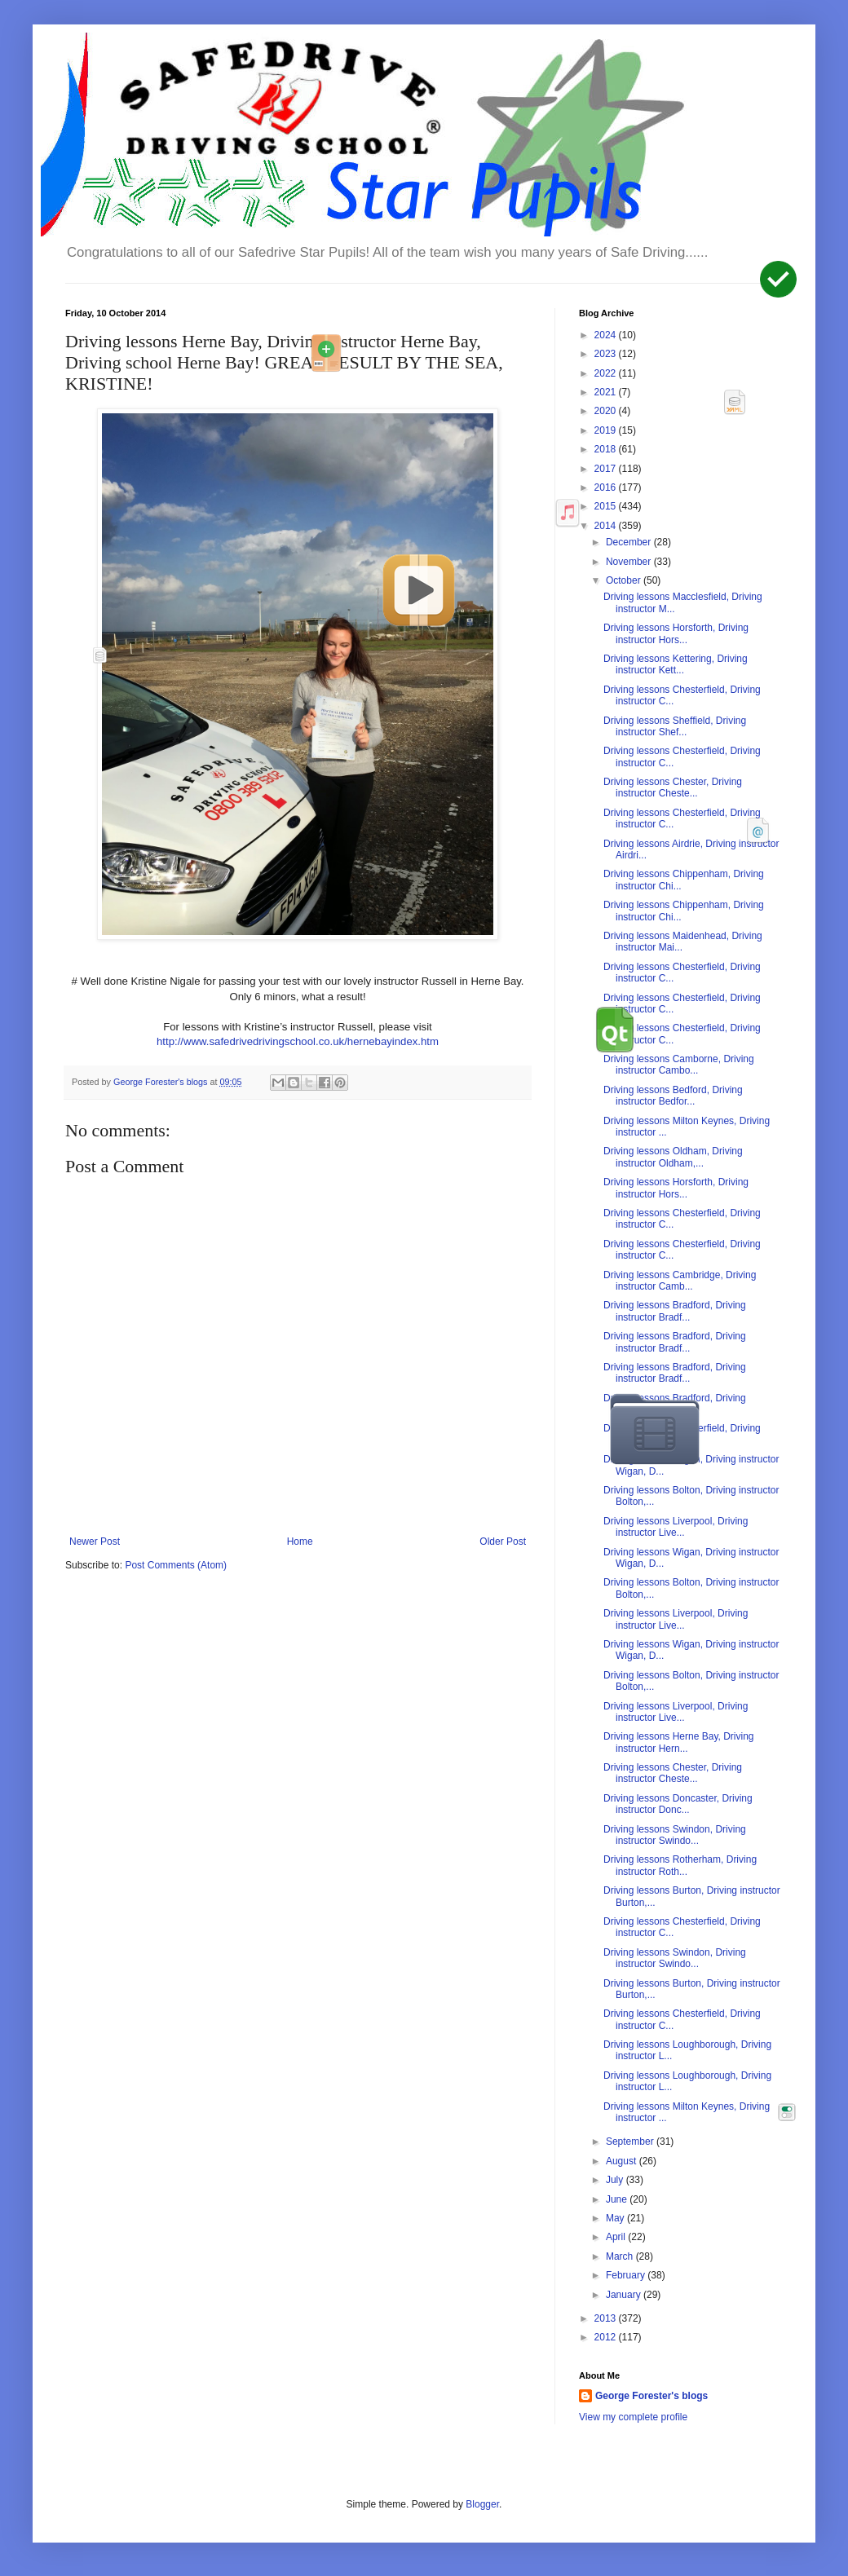  What do you see at coordinates (418, 591) in the screenshot?
I see `system codec or media component file` at bounding box center [418, 591].